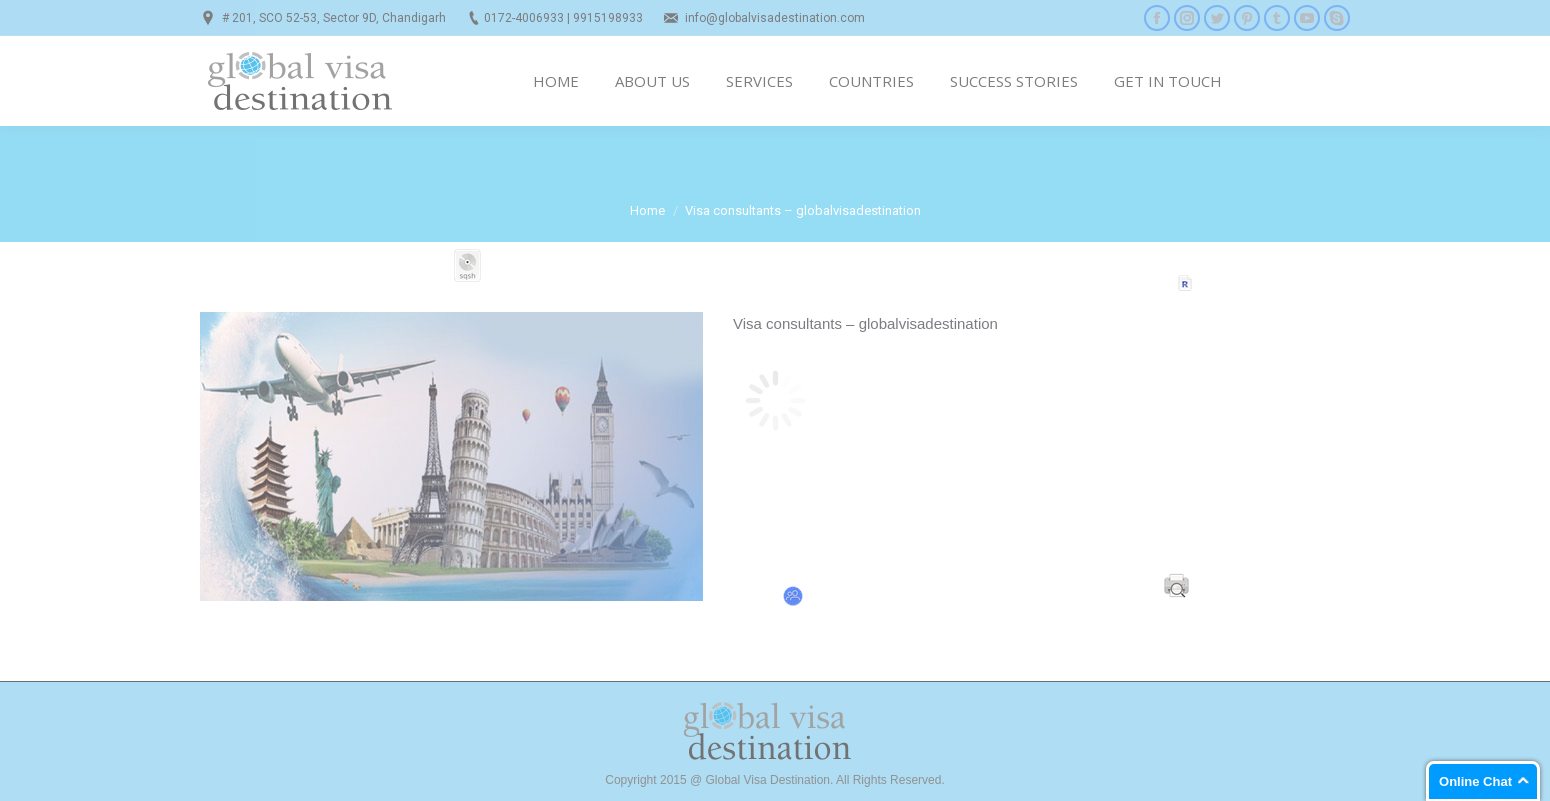 The image size is (1550, 801). I want to click on preview document before printing, so click(1176, 585).